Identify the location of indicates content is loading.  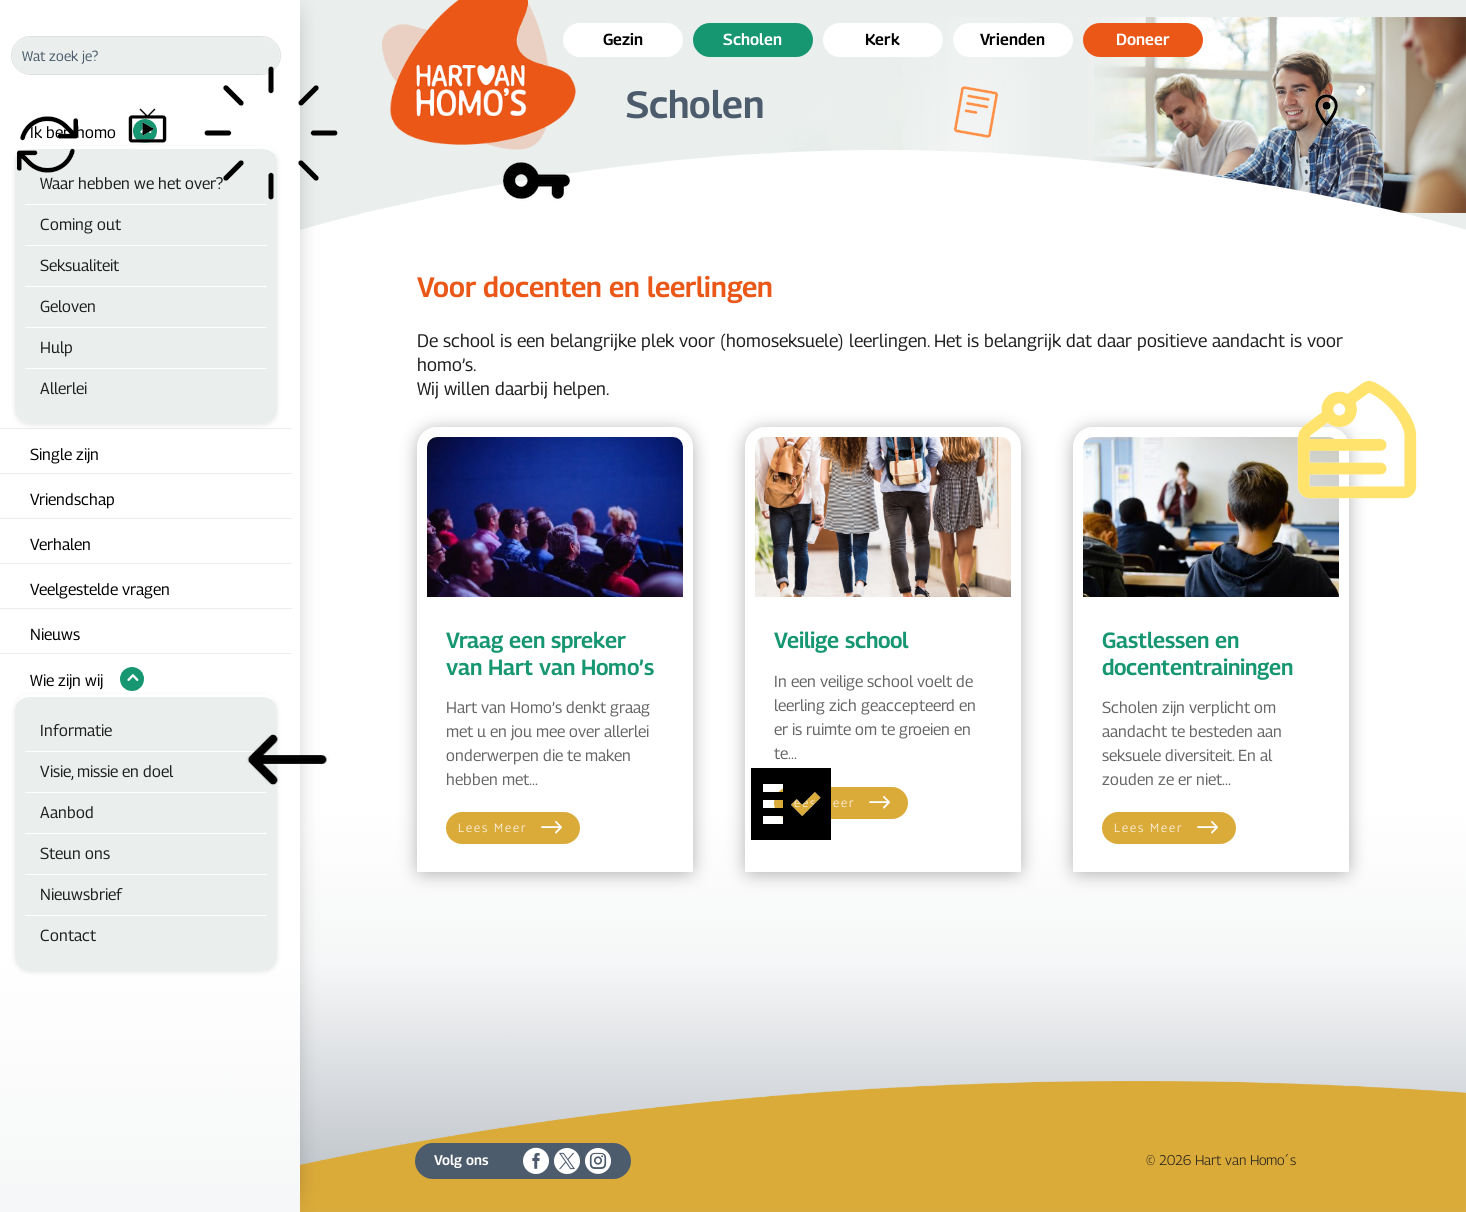
(271, 133).